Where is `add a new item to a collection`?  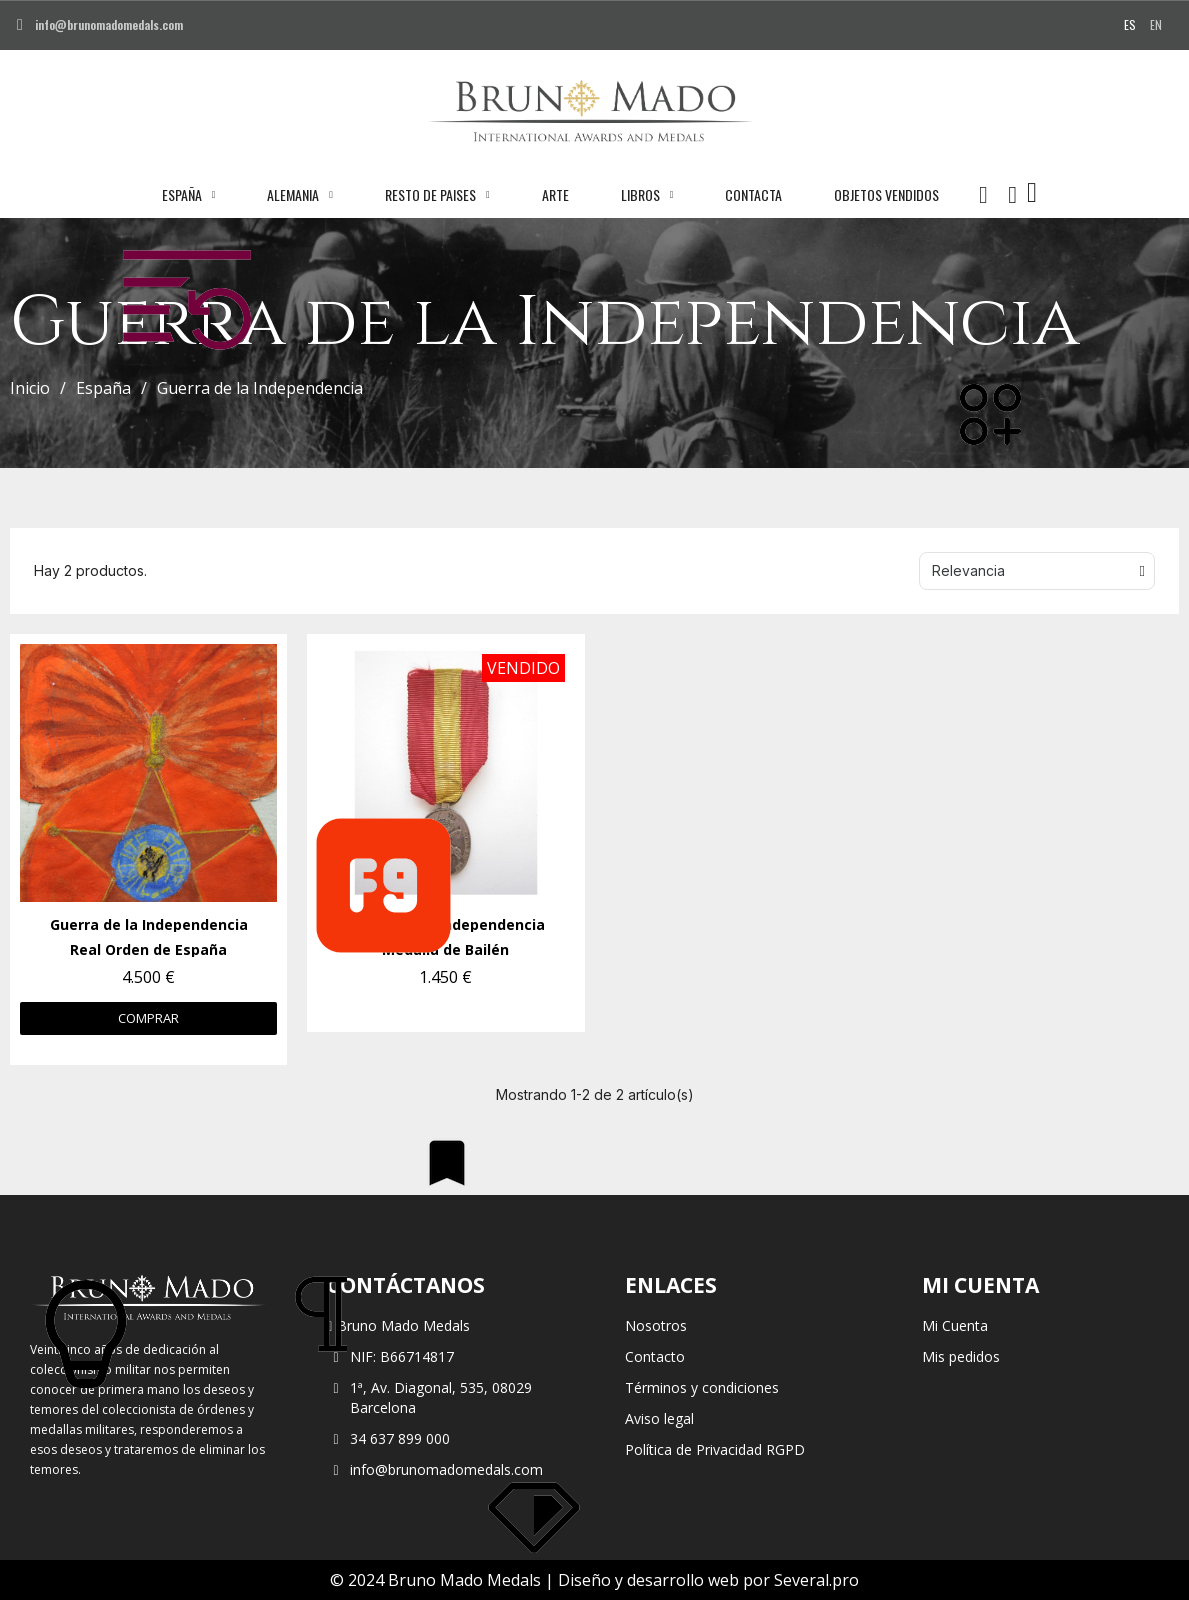
add a new item to a collection is located at coordinates (990, 414).